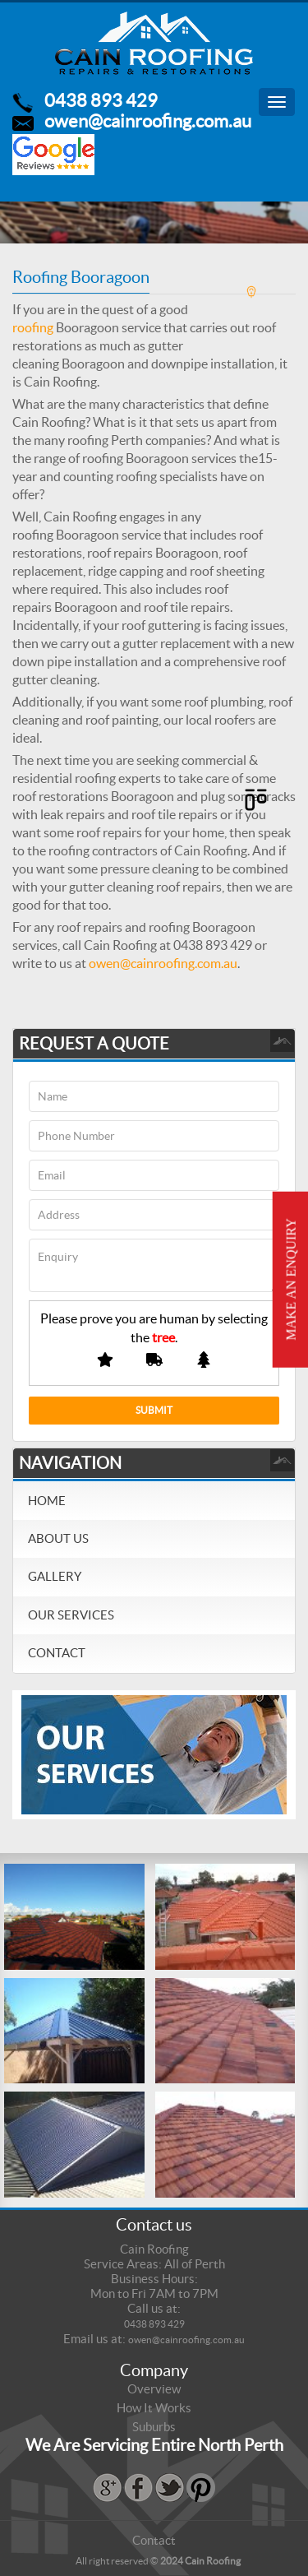 This screenshot has height=2576, width=308. What do you see at coordinates (251, 292) in the screenshot?
I see `find nearby parking meters` at bounding box center [251, 292].